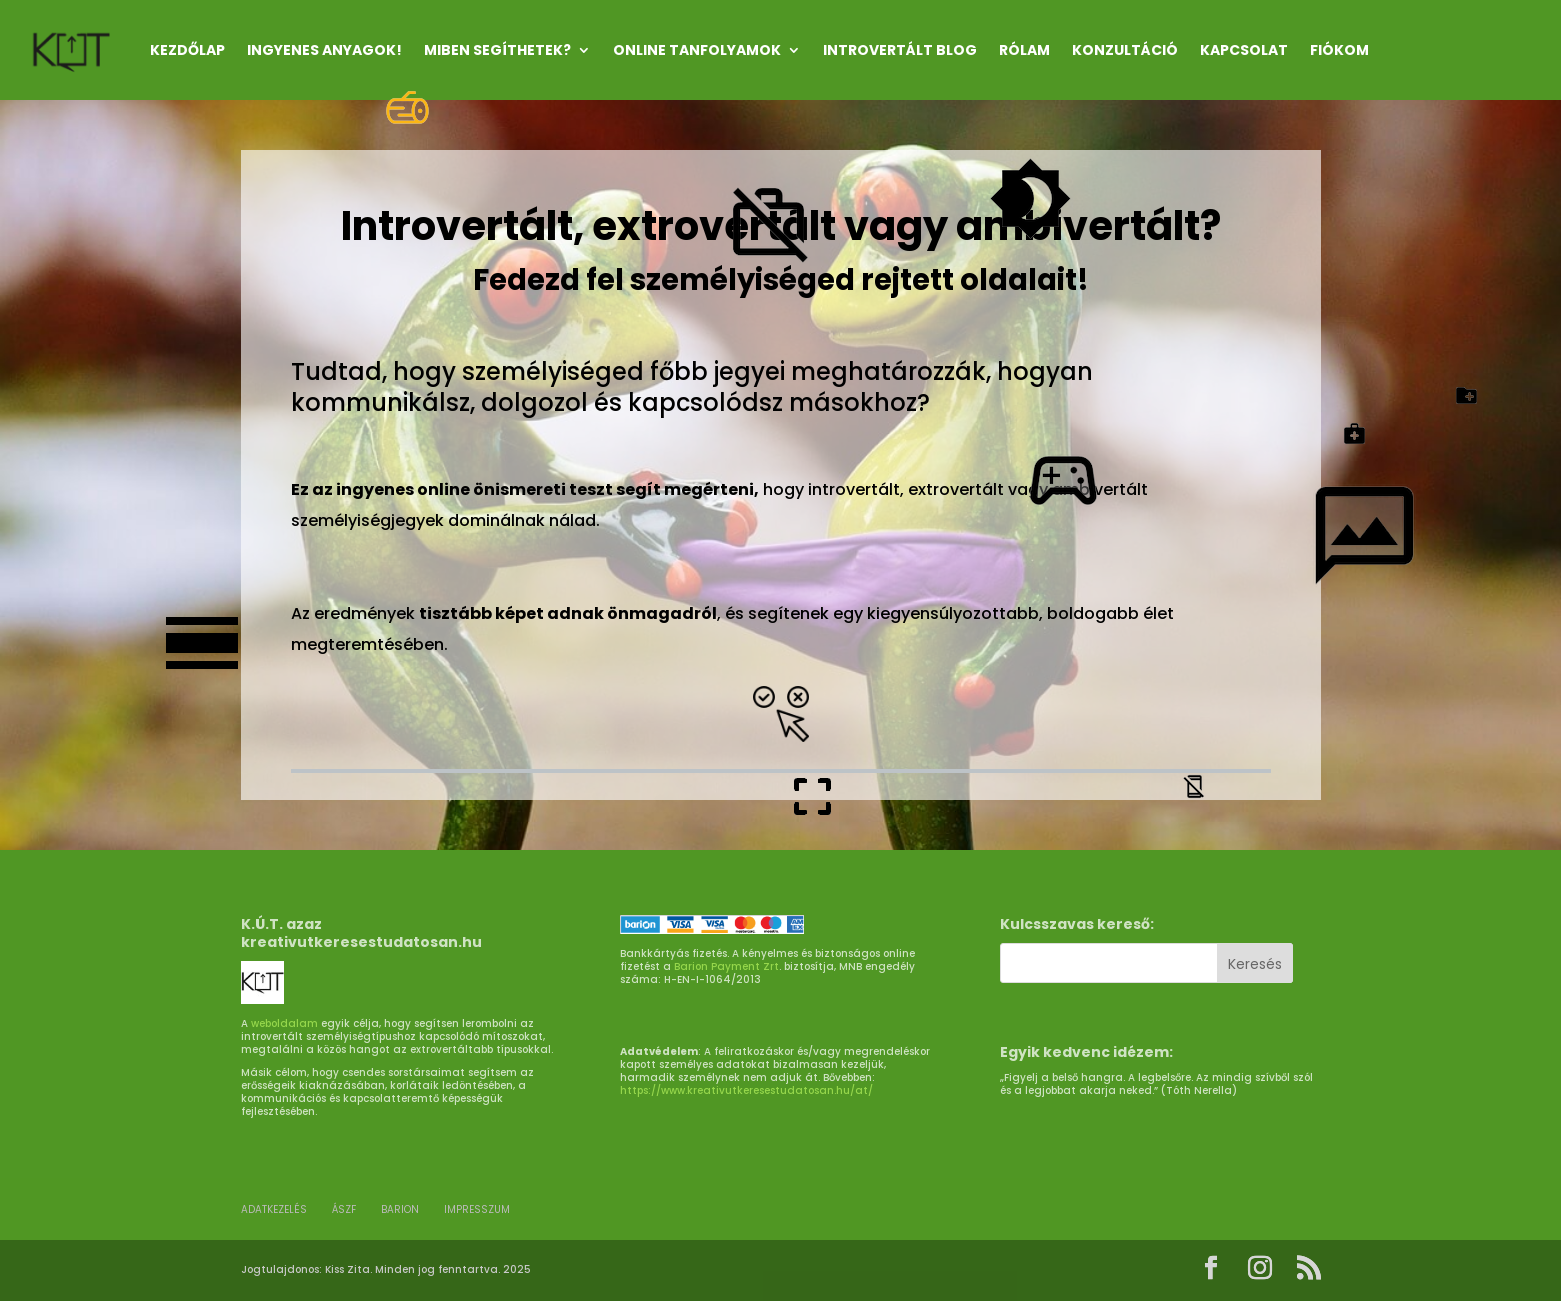  I want to click on send or receive a picture message (MMS), so click(1364, 535).